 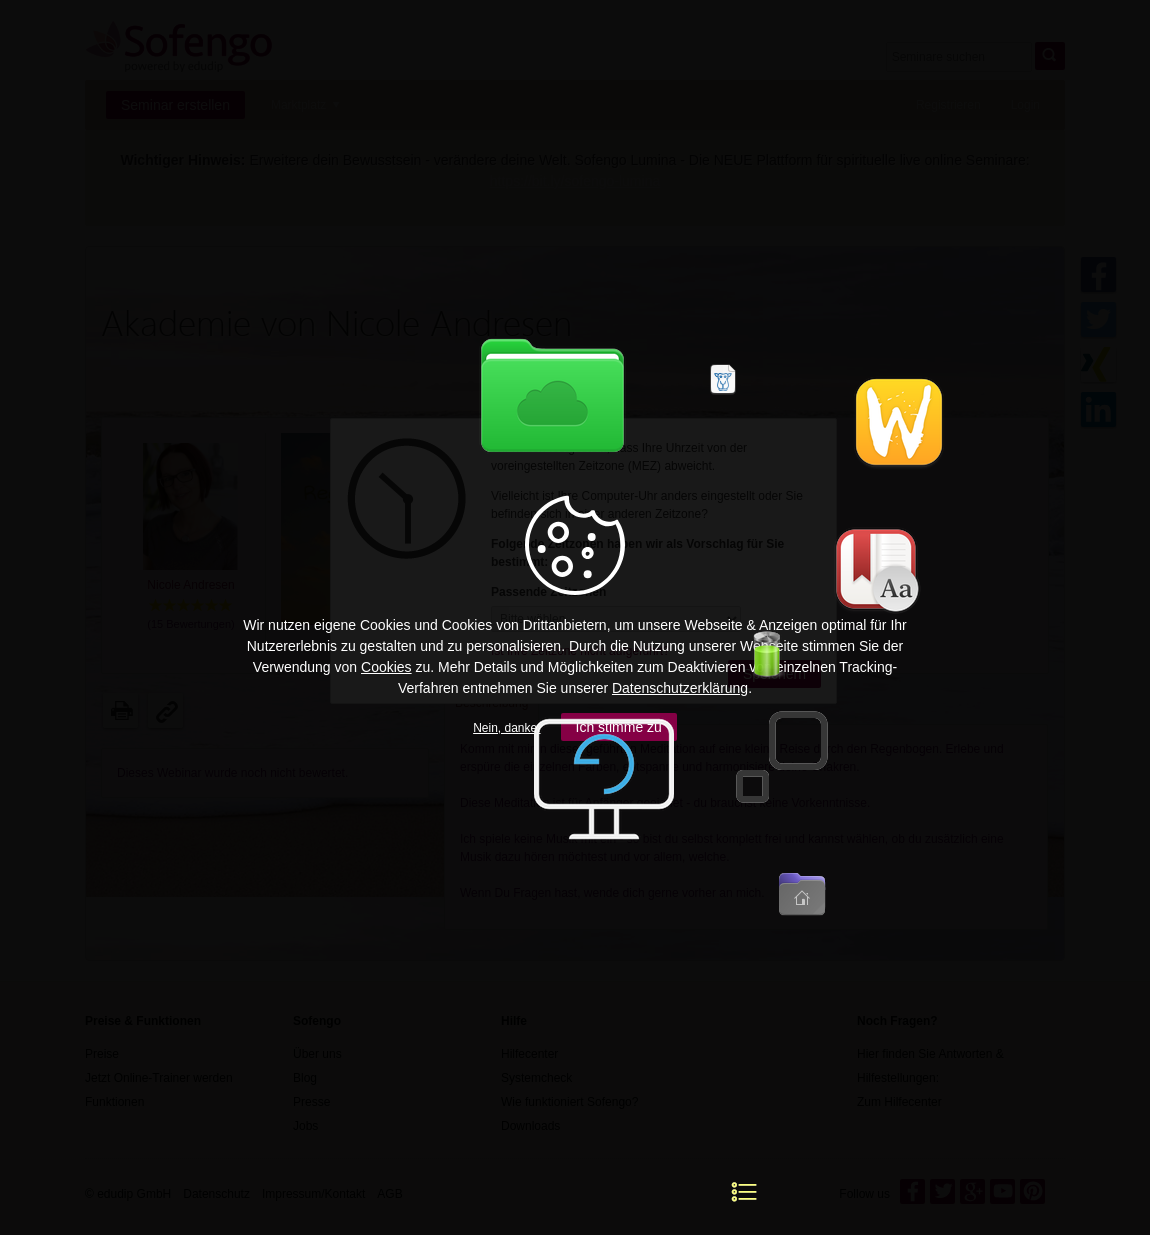 What do you see at coordinates (899, 422) in the screenshot?
I see `open the wayland display server application` at bounding box center [899, 422].